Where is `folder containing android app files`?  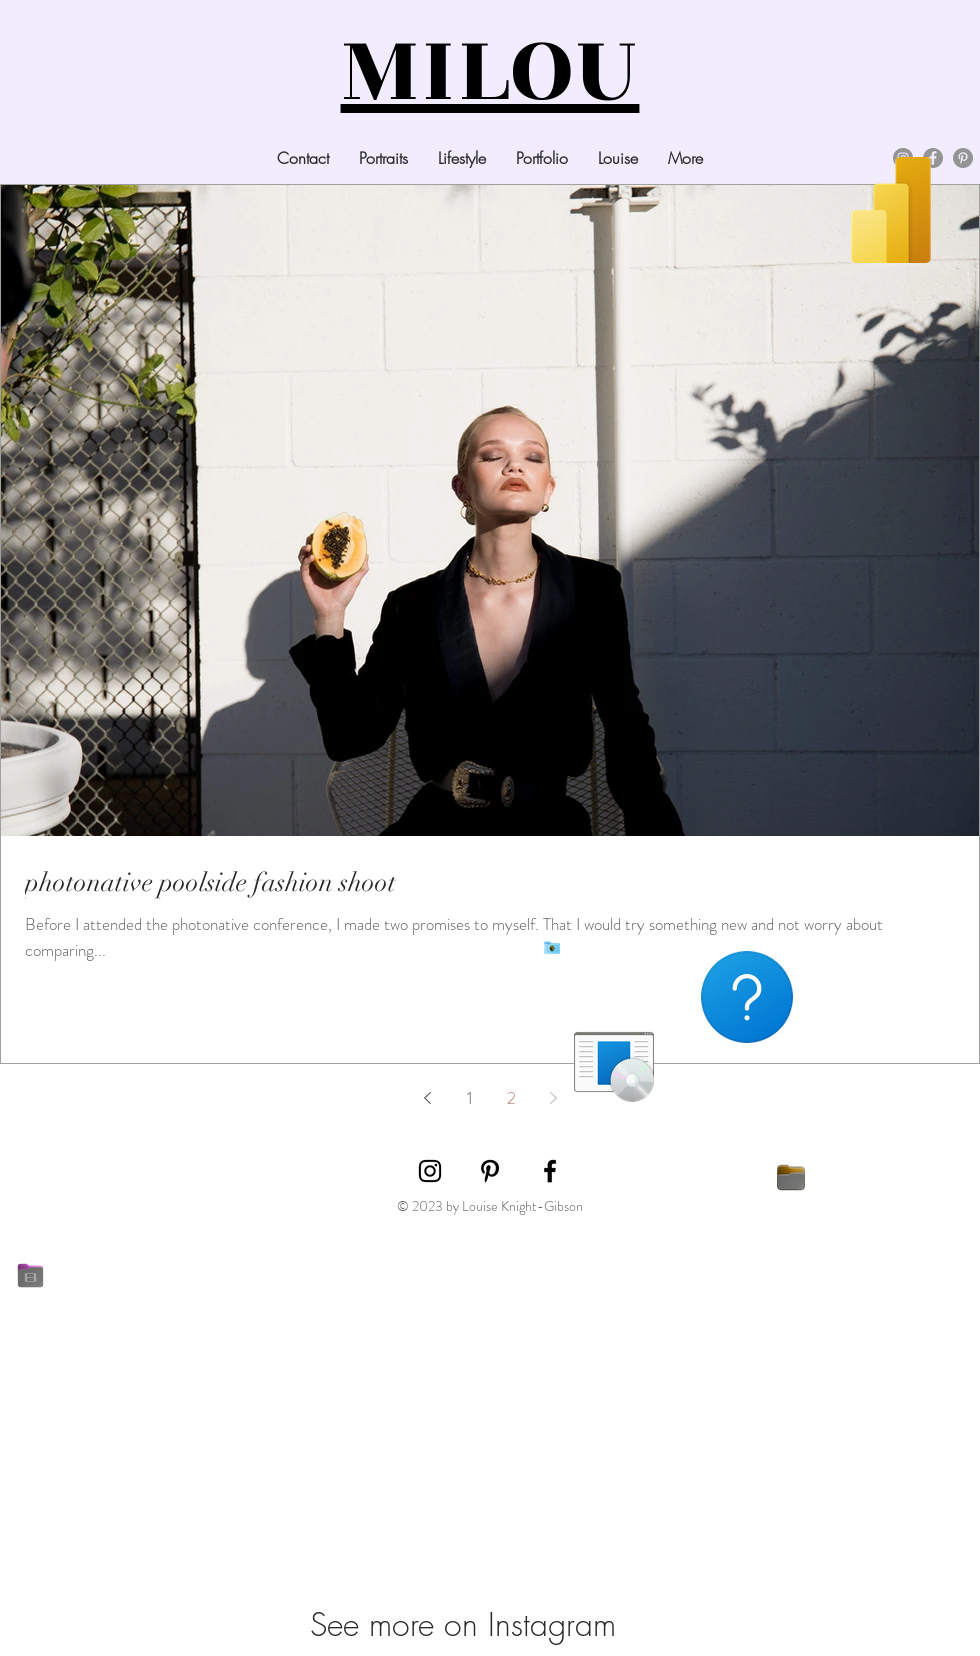 folder containing android app files is located at coordinates (552, 948).